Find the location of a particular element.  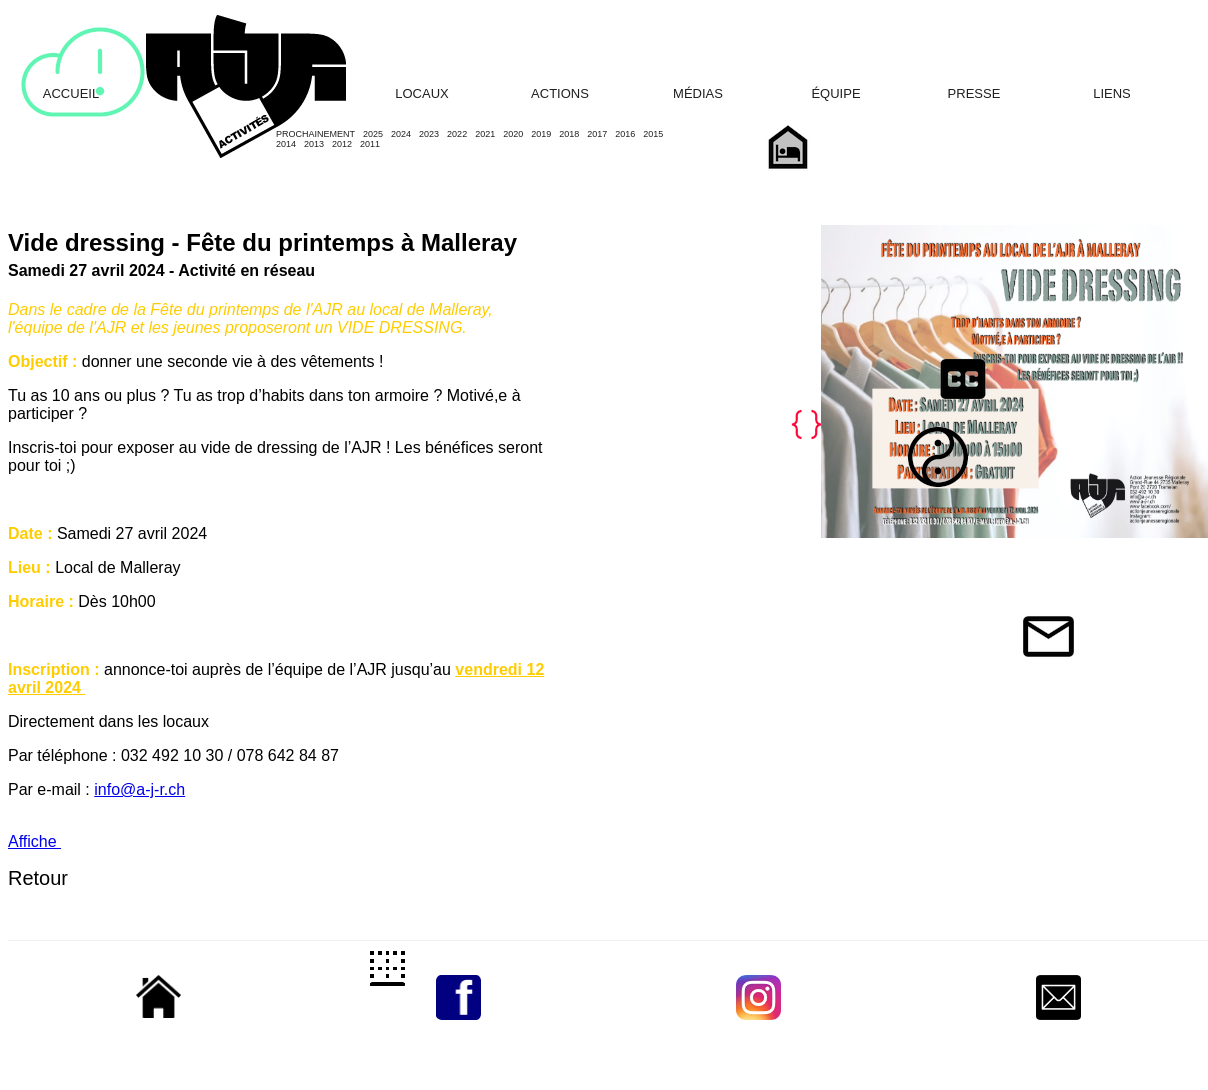

apply bottom border to selected cells is located at coordinates (387, 968).